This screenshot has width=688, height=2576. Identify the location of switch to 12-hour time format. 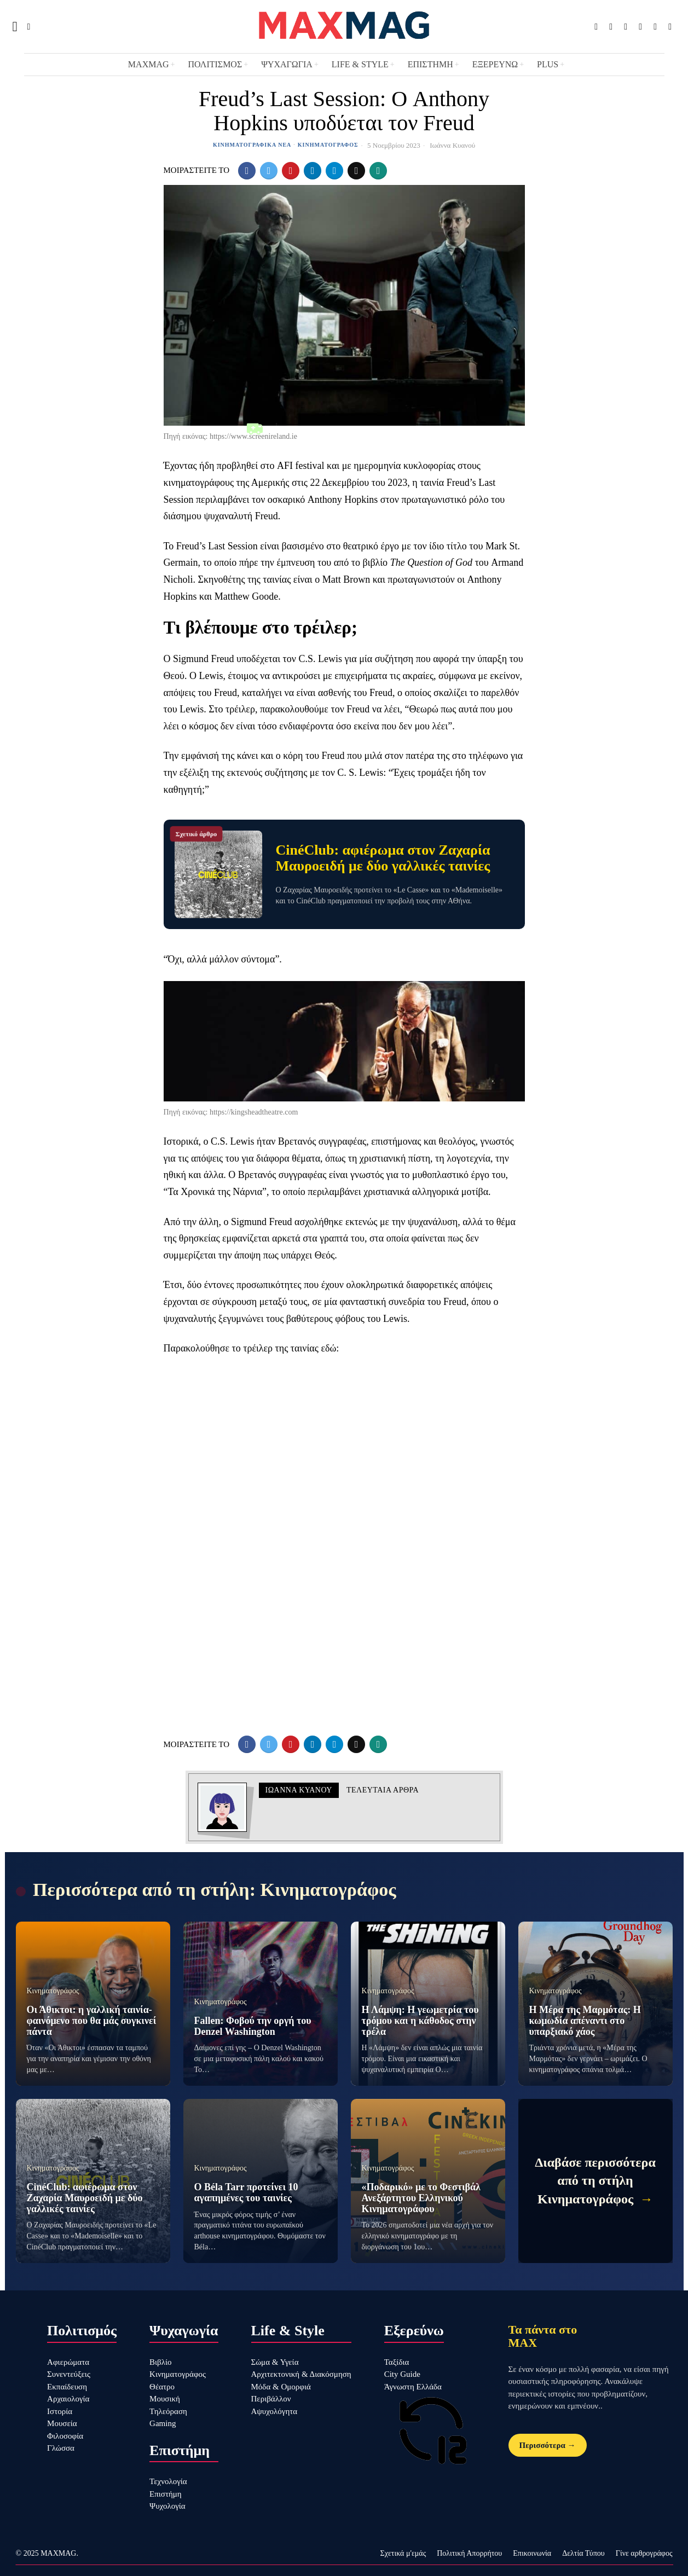
(431, 2429).